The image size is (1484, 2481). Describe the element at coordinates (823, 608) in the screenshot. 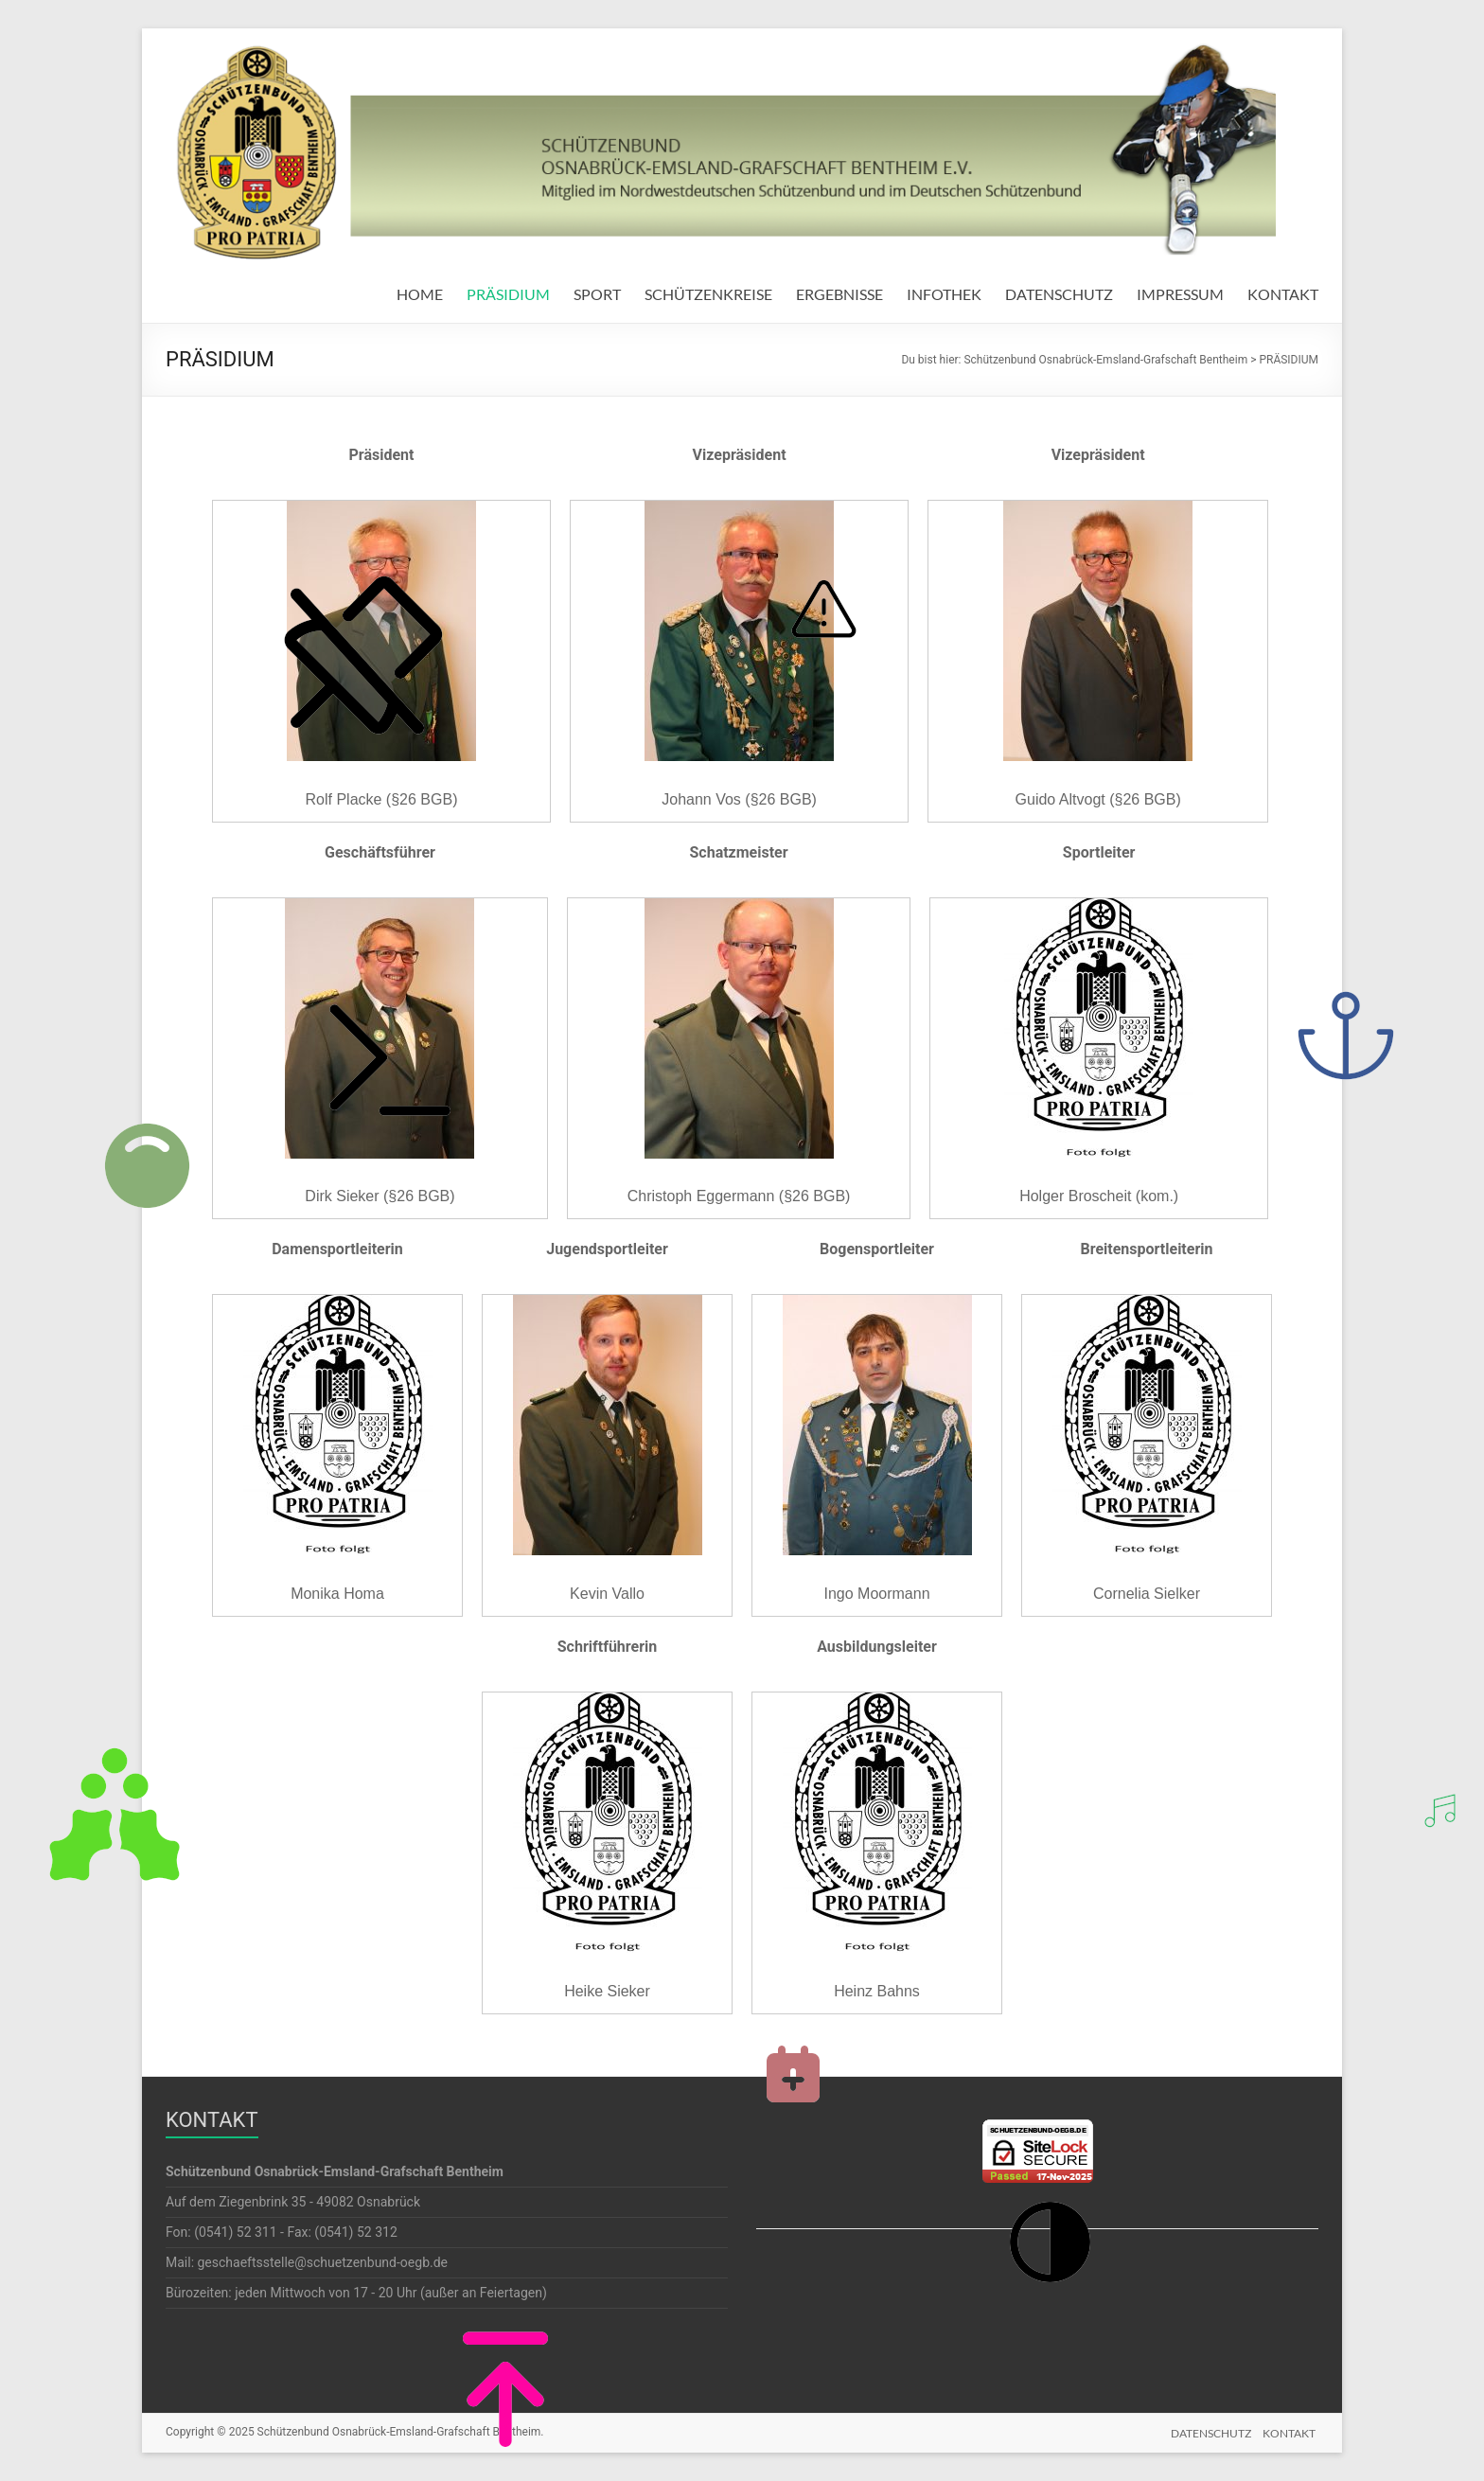

I see `indicates a warning or caution state` at that location.